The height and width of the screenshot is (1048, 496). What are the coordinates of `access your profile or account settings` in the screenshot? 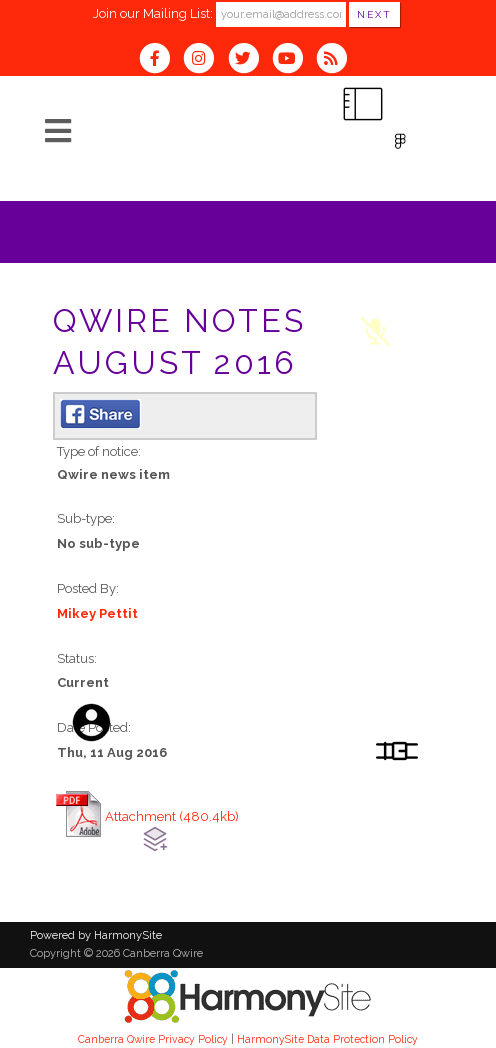 It's located at (91, 722).